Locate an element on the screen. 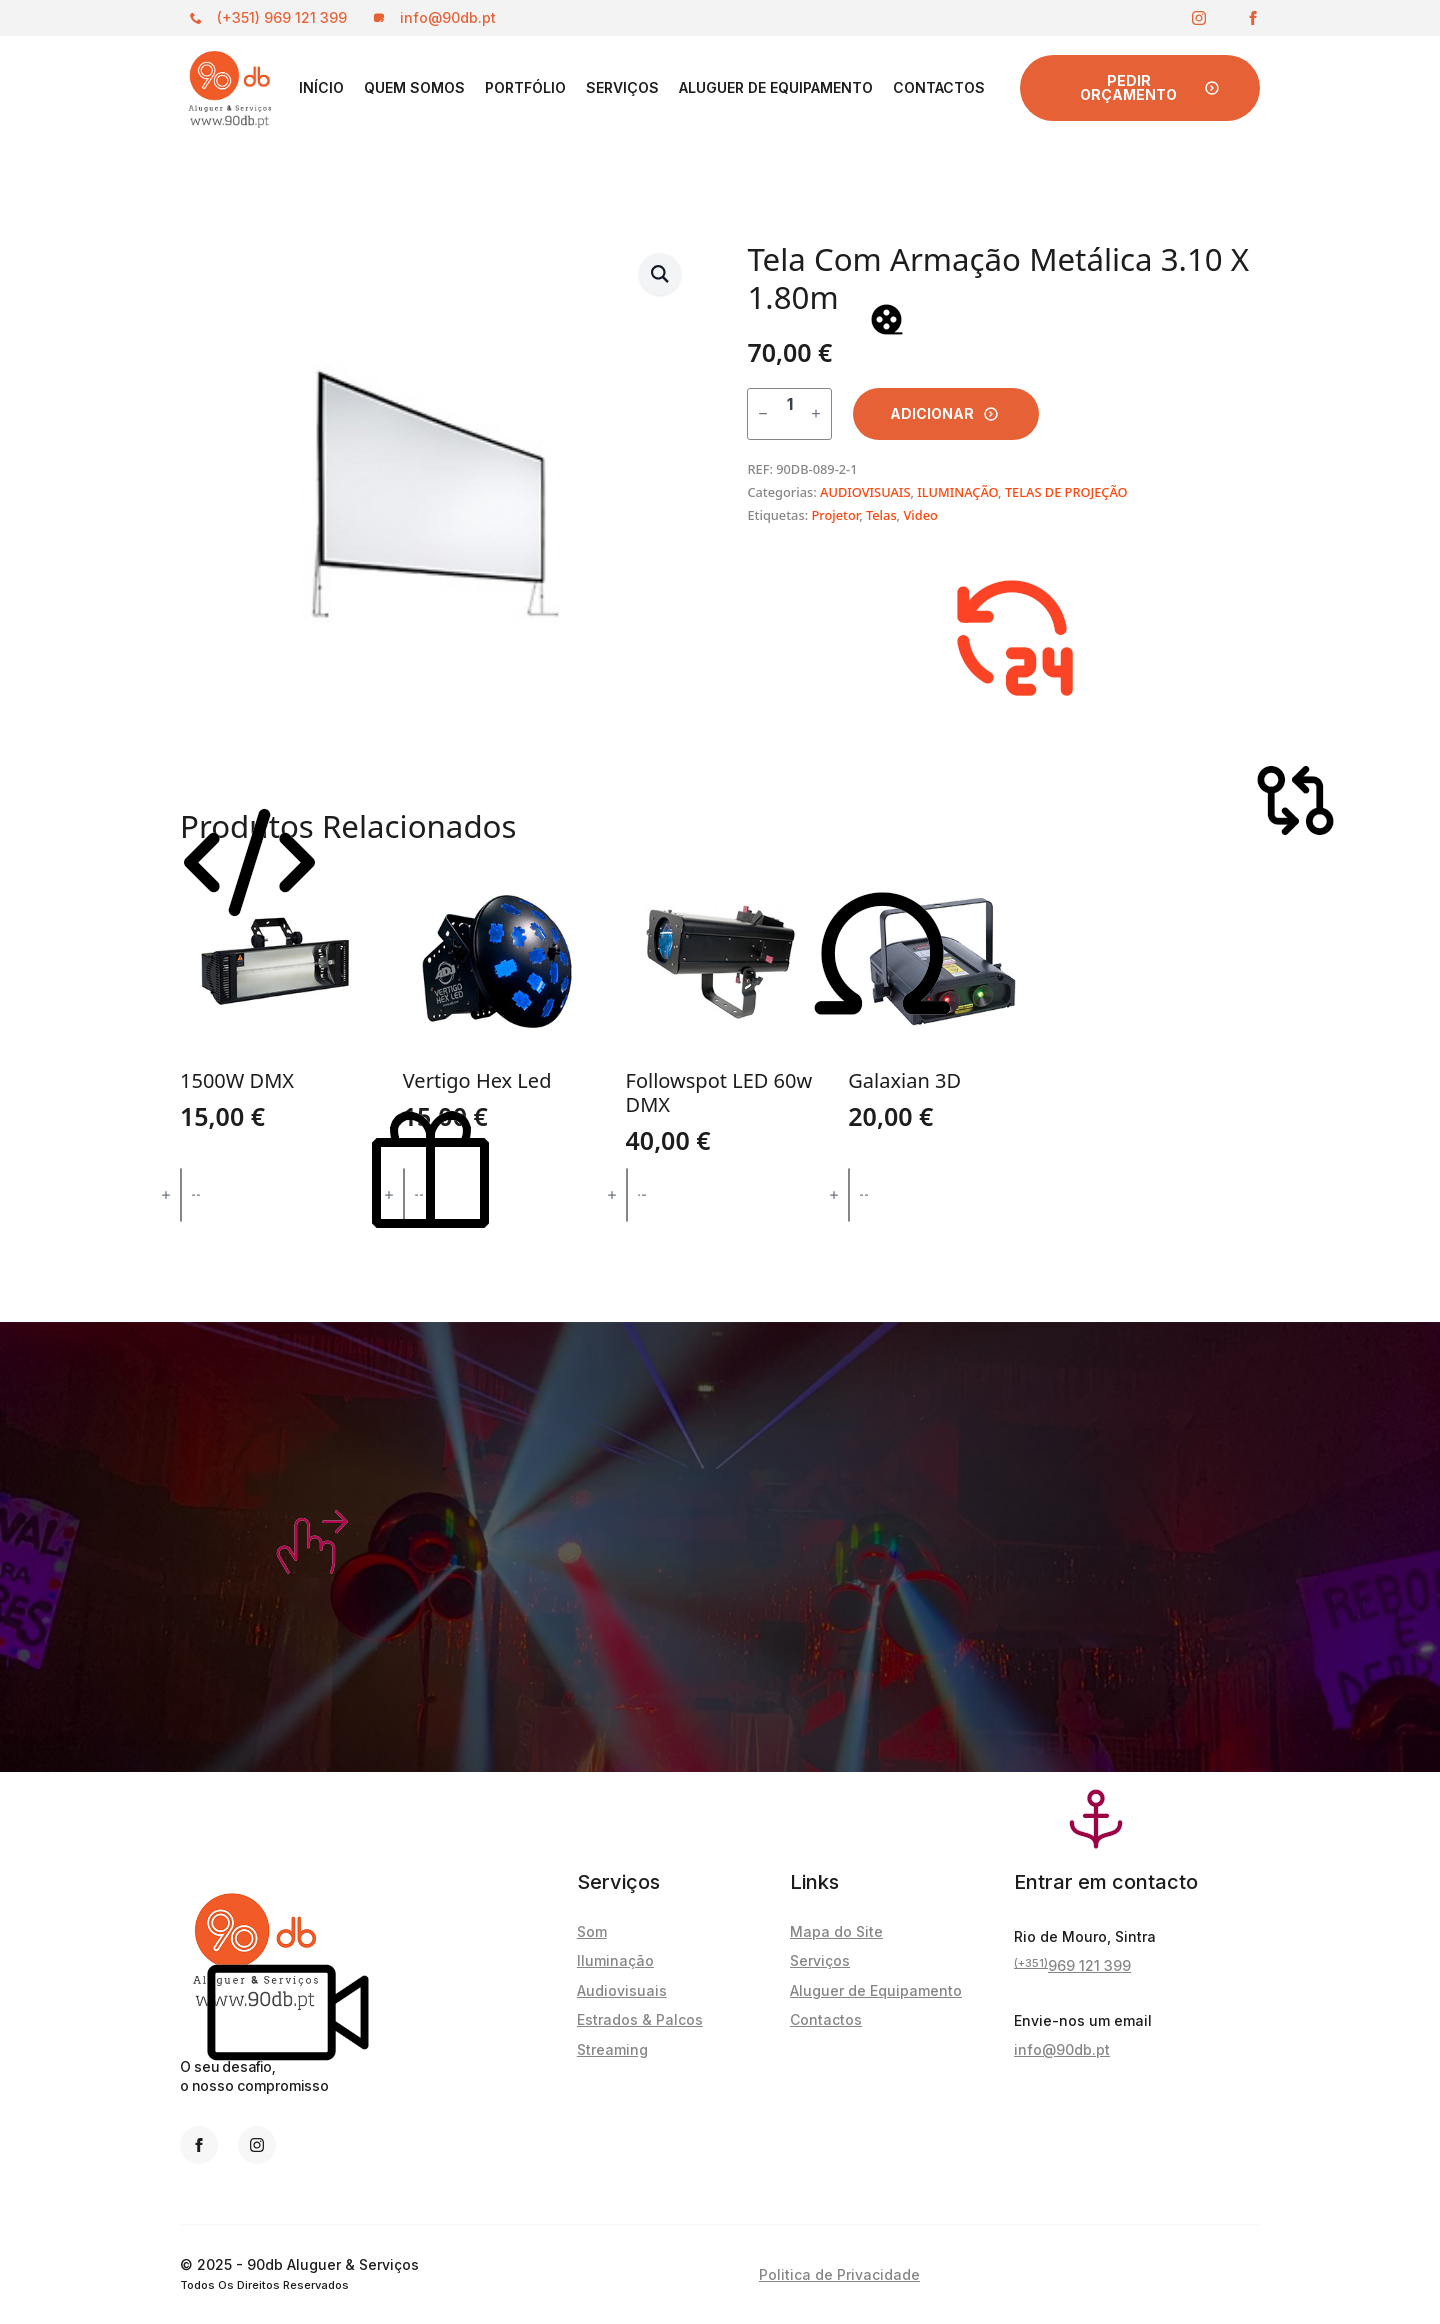 The width and height of the screenshot is (1440, 2324). view or edit source code is located at coordinates (249, 862).